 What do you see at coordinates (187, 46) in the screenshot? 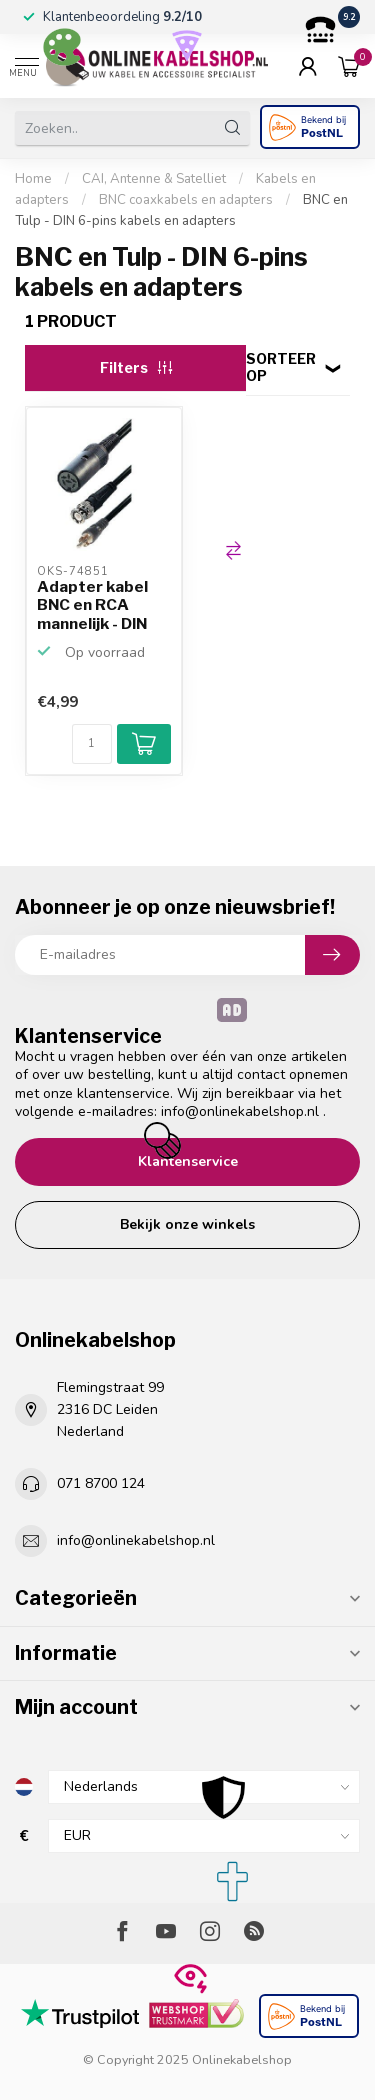
I see `order food or access food delivery` at bounding box center [187, 46].